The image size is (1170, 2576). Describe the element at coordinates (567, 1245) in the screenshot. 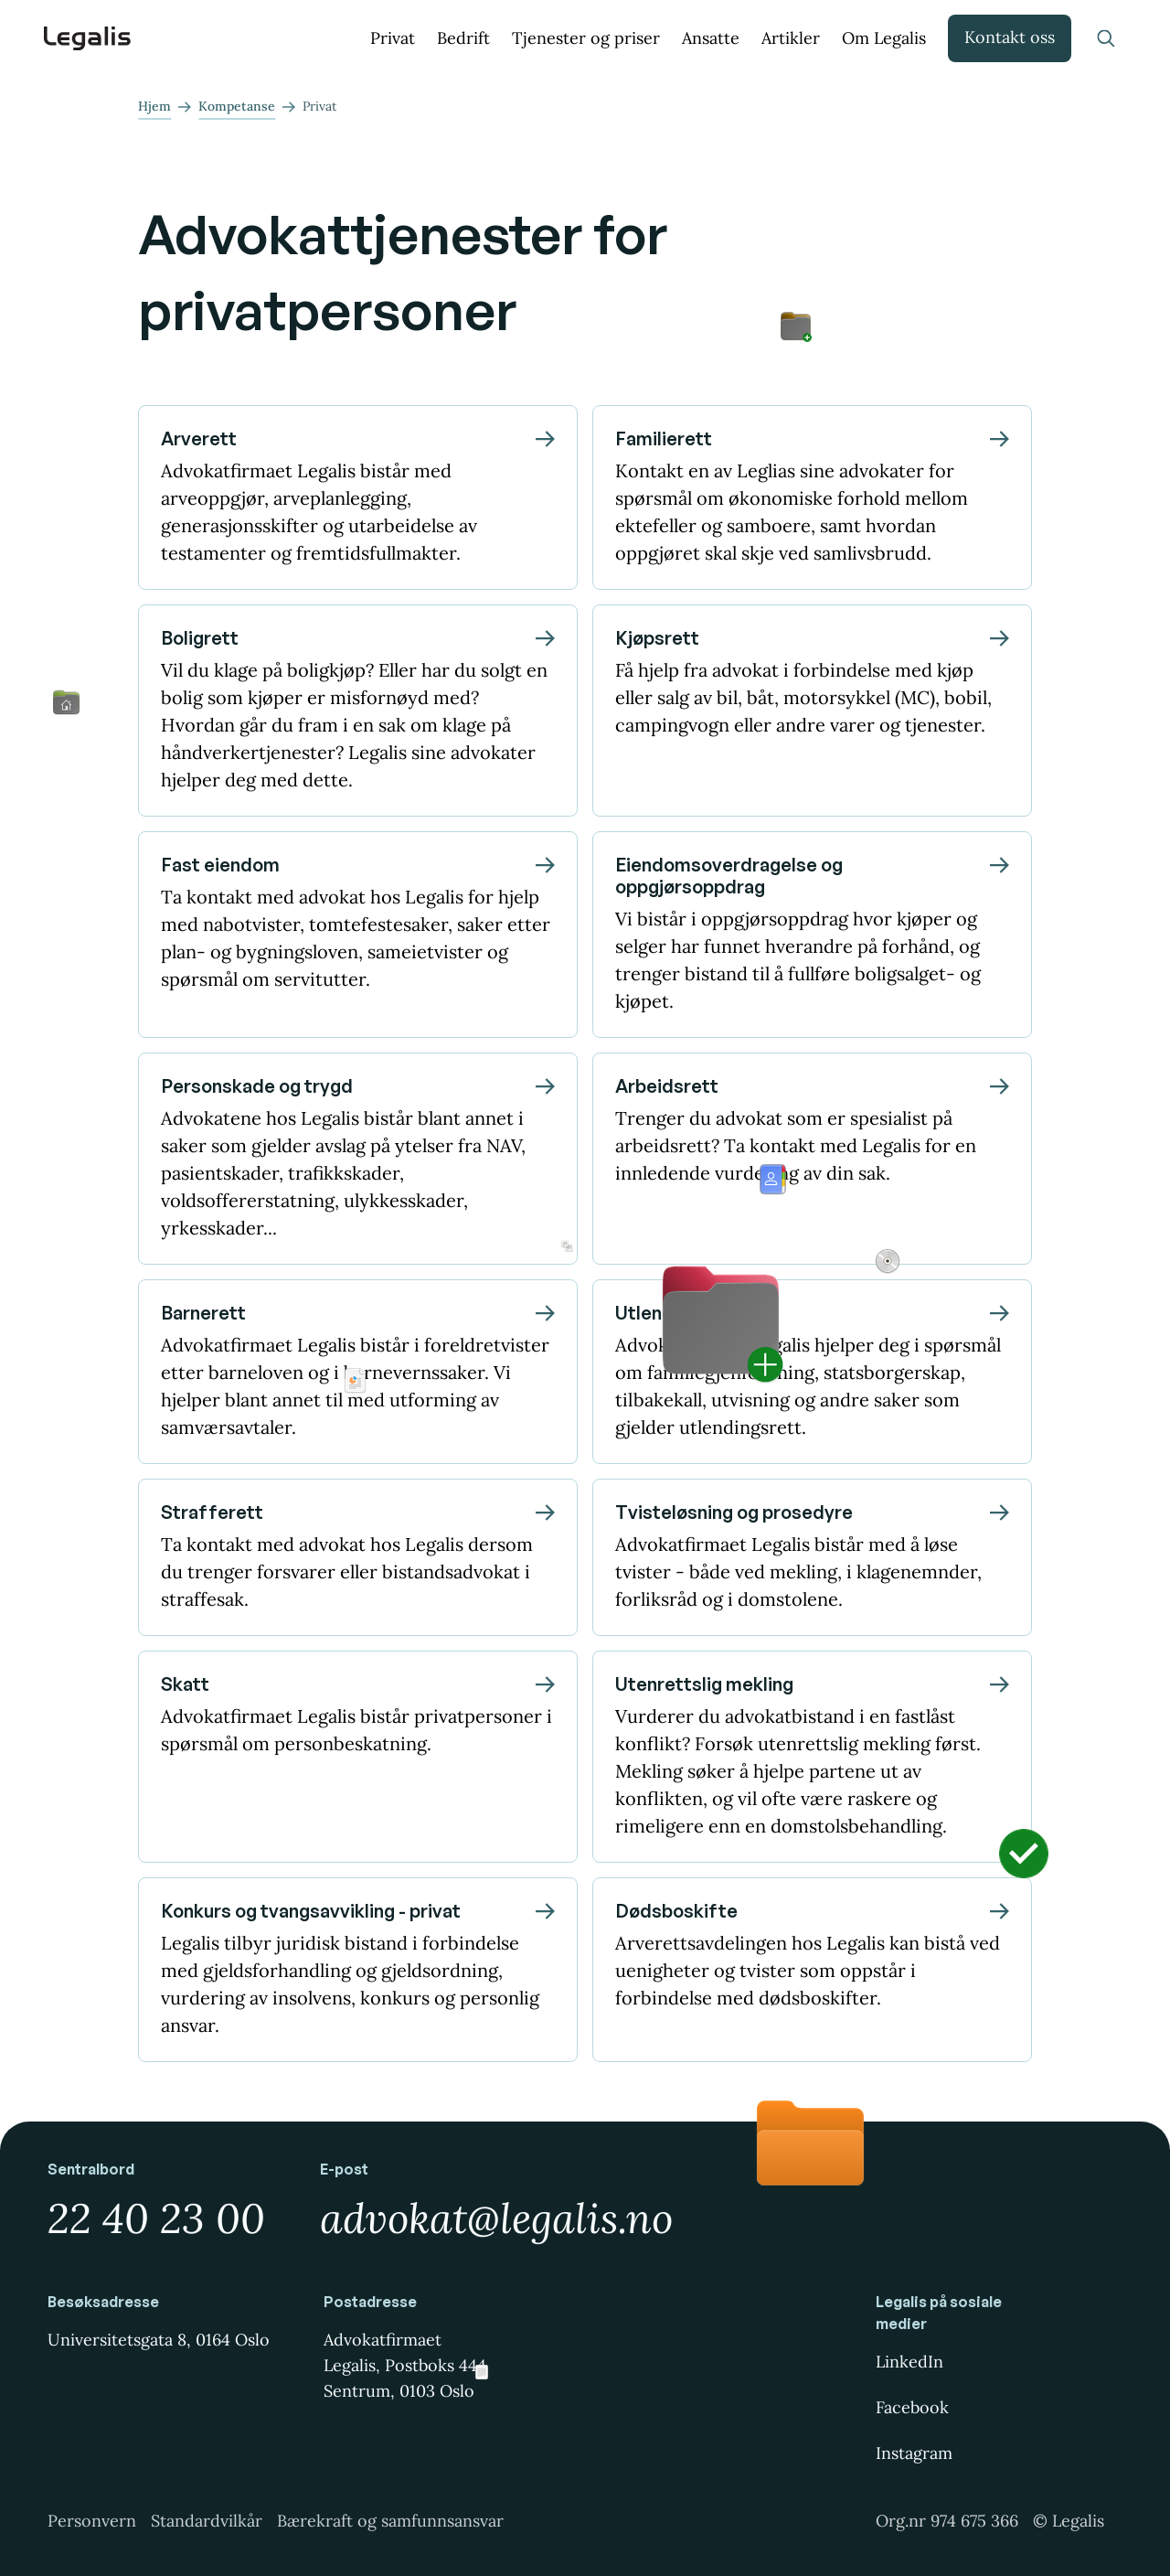

I see `copy selected content to clipboard` at that location.